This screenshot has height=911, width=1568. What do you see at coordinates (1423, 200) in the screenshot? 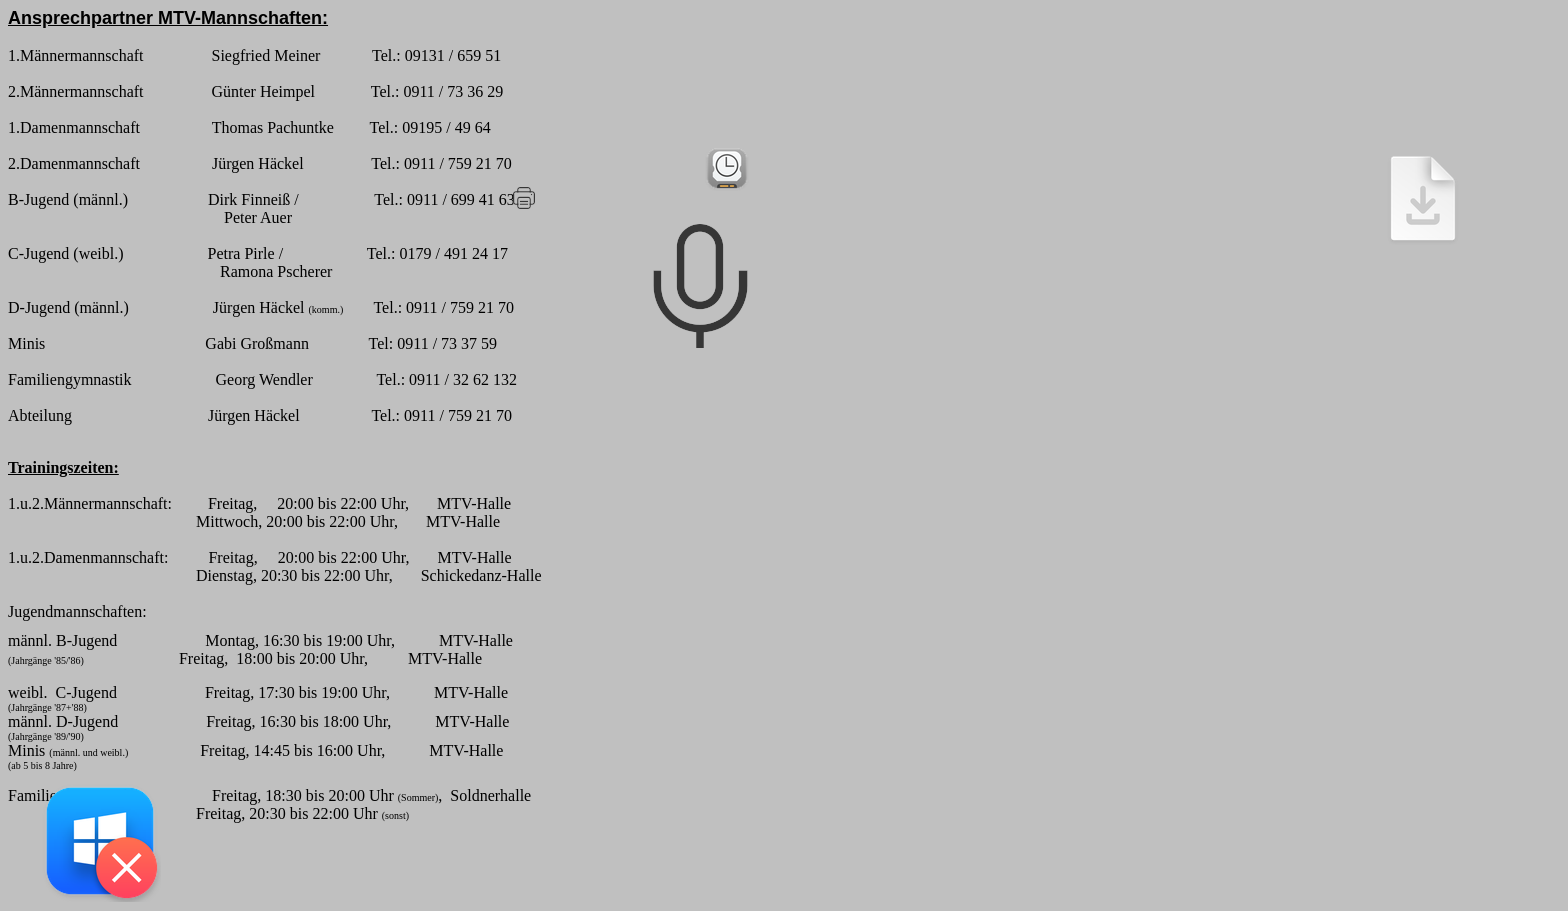
I see `download or install a text-based configuration file` at bounding box center [1423, 200].